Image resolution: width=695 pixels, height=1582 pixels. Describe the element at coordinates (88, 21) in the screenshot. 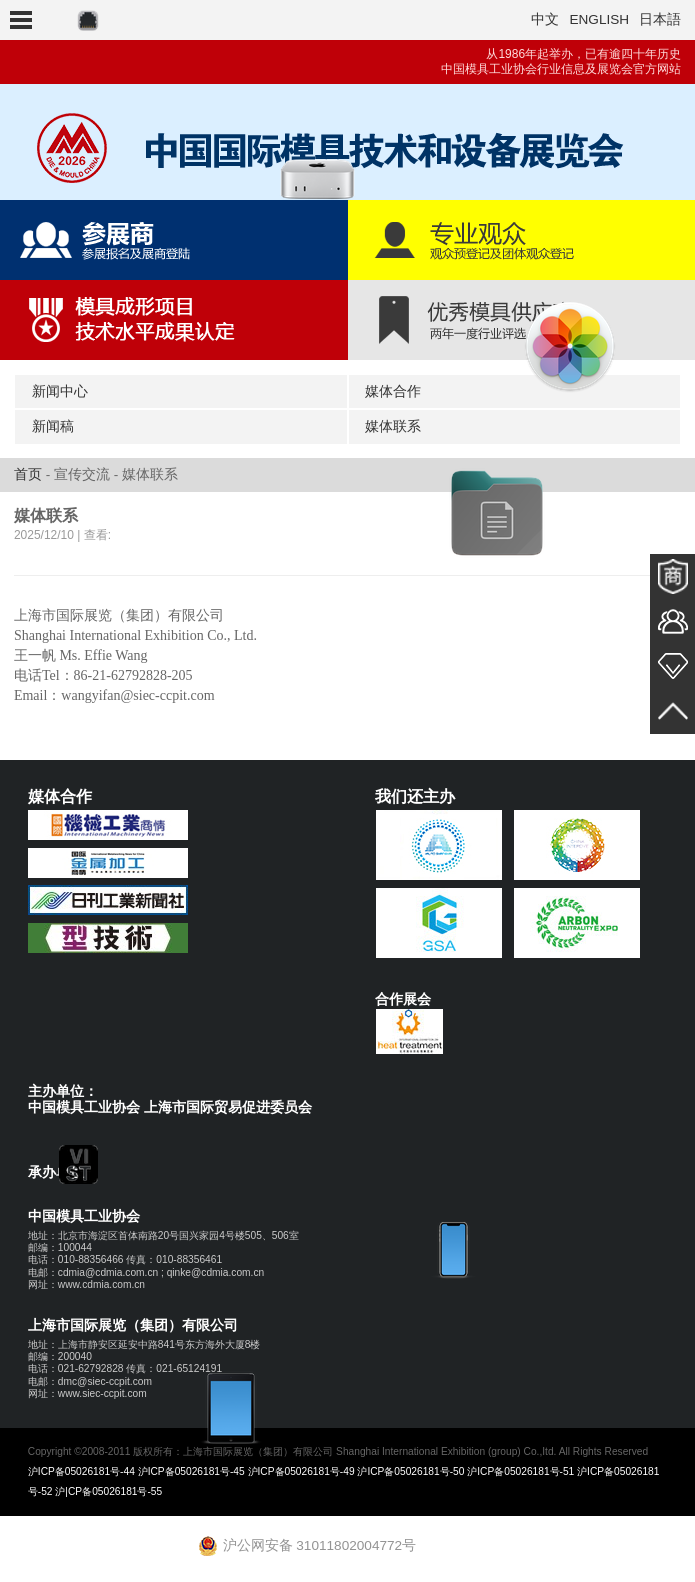

I see `configure DSL network connection settings` at that location.